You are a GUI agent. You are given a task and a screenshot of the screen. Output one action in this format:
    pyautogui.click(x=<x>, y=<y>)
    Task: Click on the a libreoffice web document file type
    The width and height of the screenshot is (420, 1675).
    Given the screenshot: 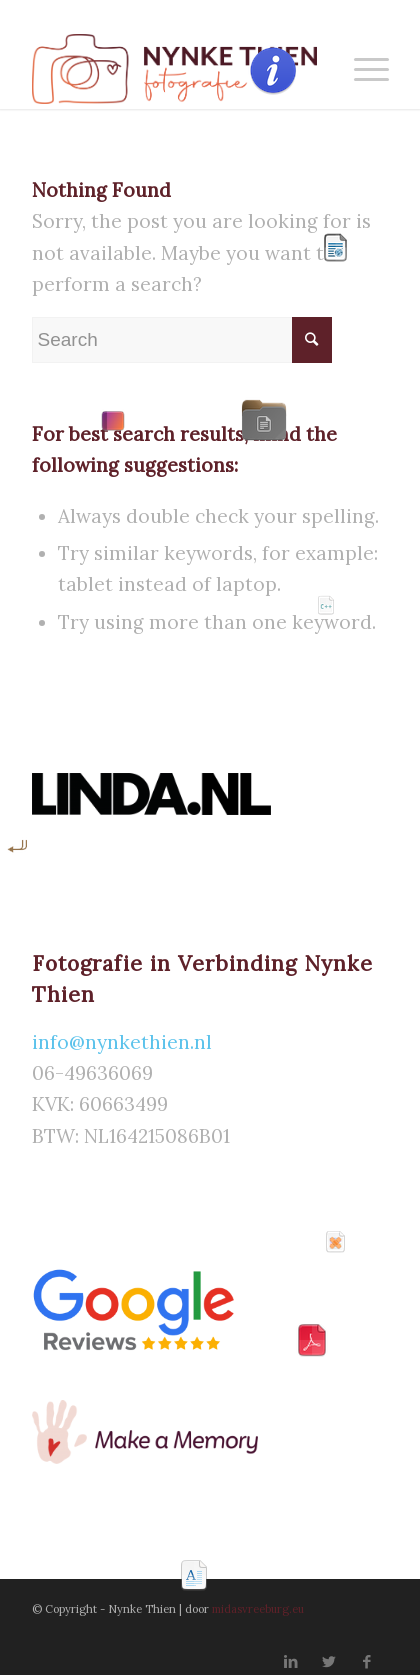 What is the action you would take?
    pyautogui.click(x=335, y=247)
    